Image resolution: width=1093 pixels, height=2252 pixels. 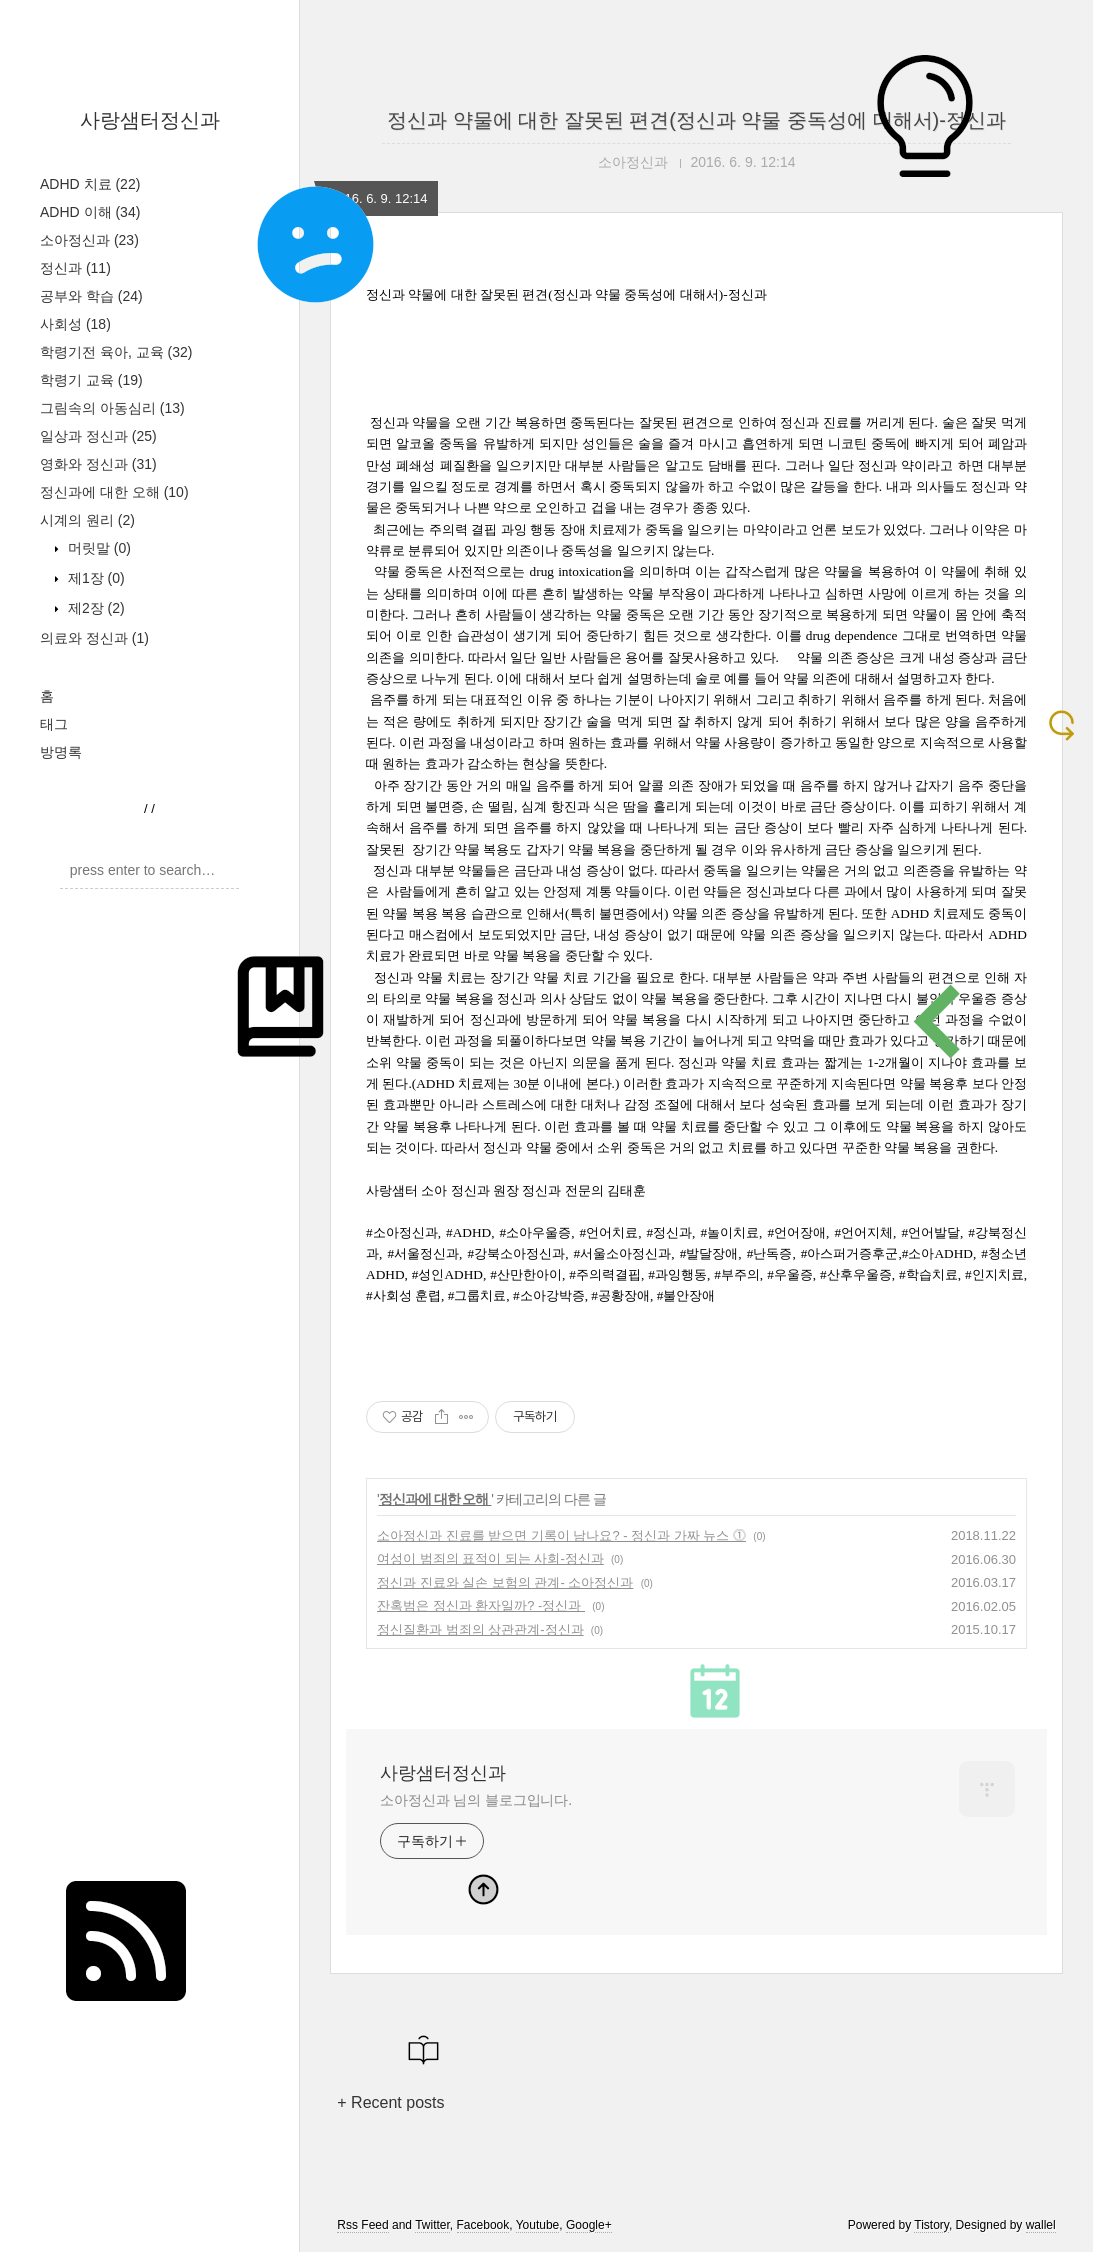 What do you see at coordinates (715, 1693) in the screenshot?
I see `open calendar or date picker` at bounding box center [715, 1693].